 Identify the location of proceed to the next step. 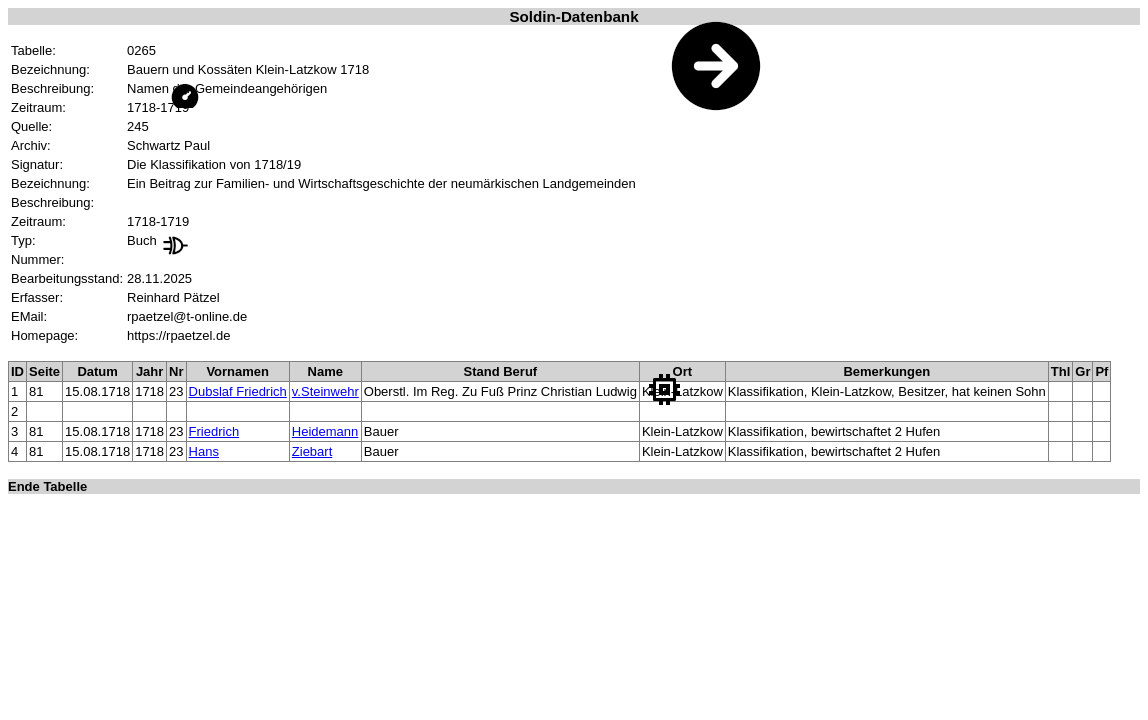
(716, 66).